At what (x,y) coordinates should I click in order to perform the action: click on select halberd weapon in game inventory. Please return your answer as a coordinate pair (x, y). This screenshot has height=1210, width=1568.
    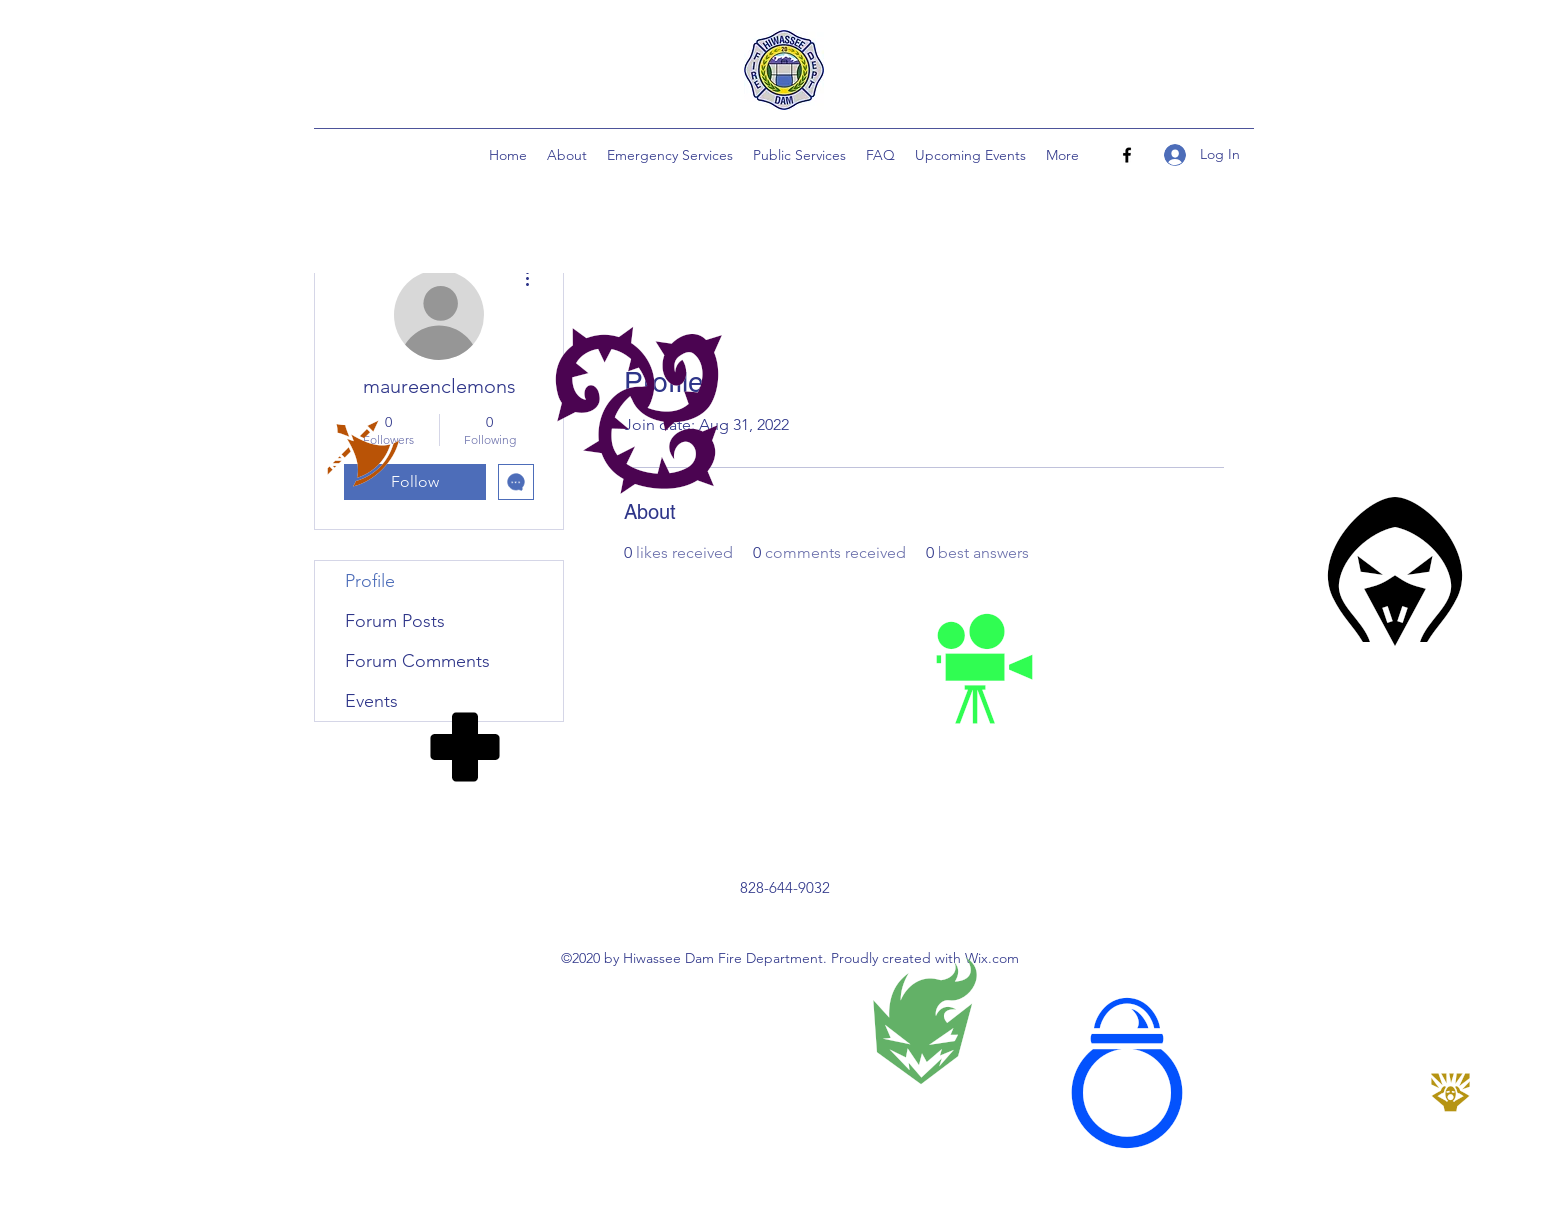
    Looking at the image, I should click on (363, 453).